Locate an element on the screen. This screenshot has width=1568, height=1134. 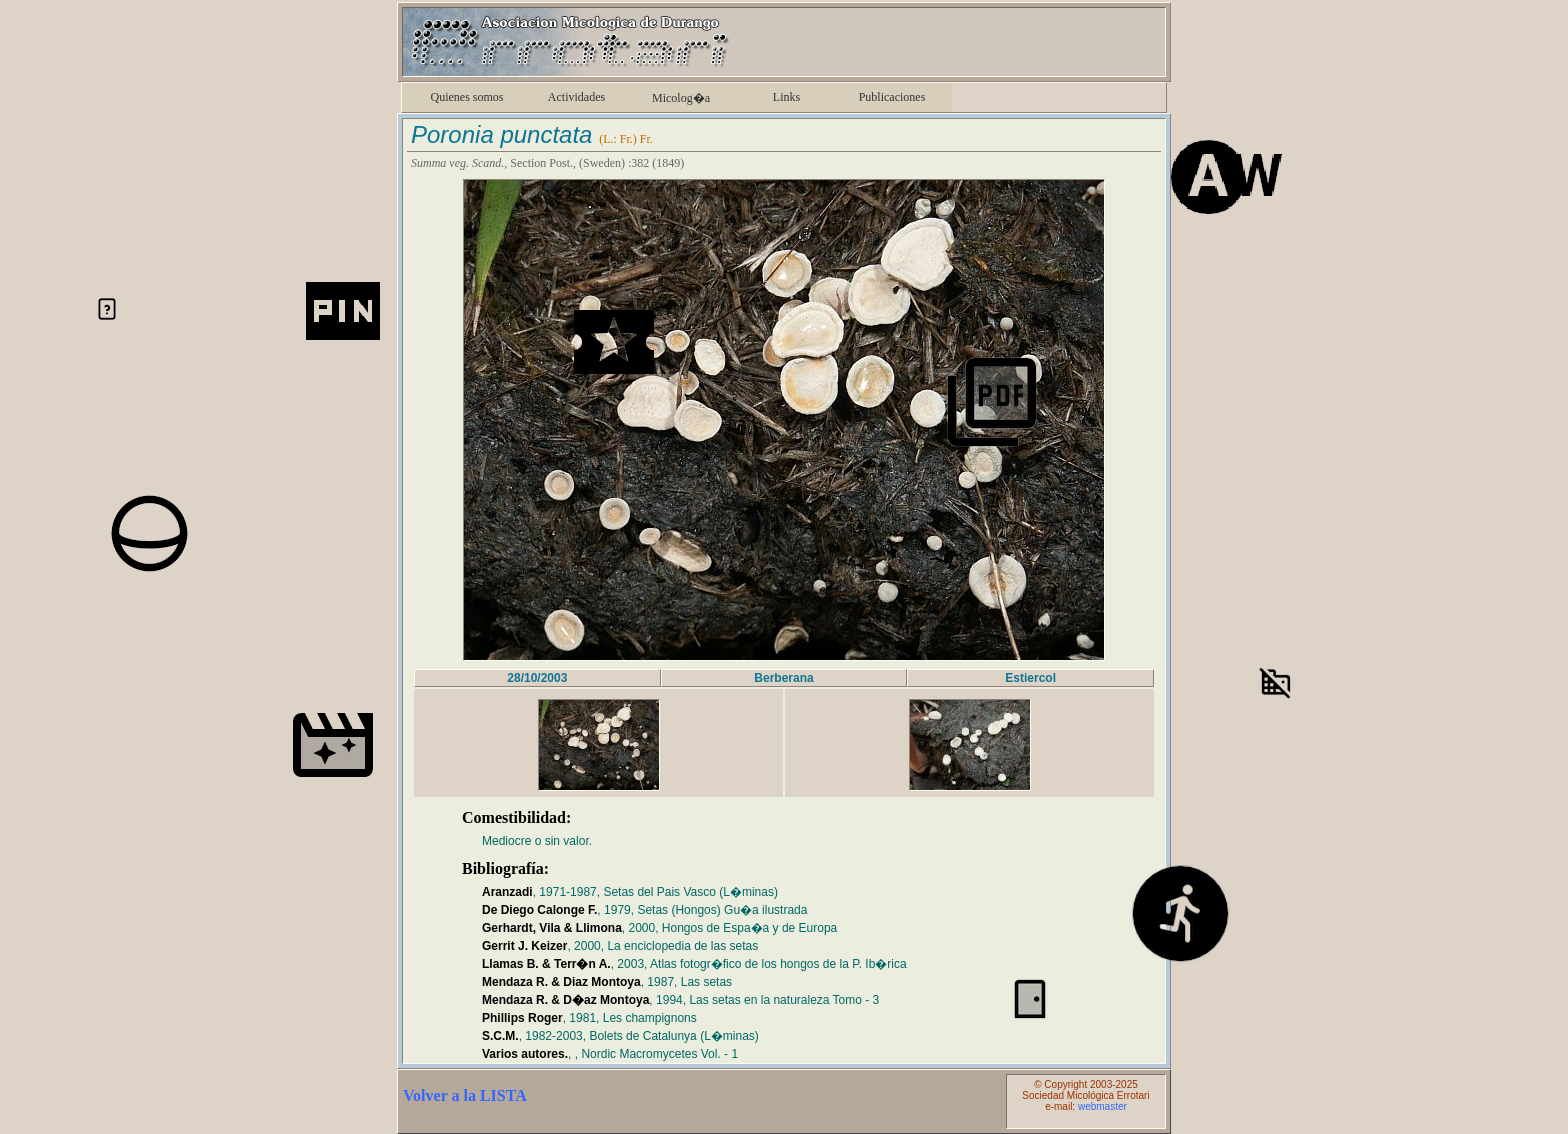
enable auto white balance is located at coordinates (1227, 177).